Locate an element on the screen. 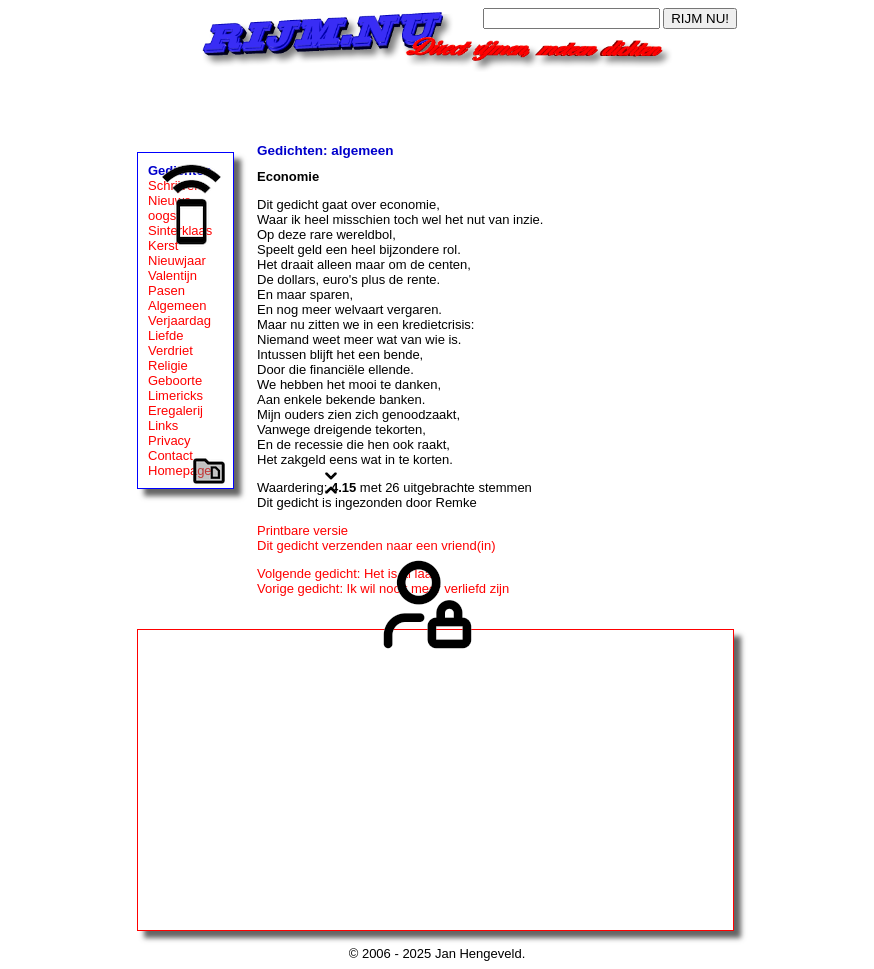 The width and height of the screenshot is (874, 969). collapse expanded content is located at coordinates (331, 483).